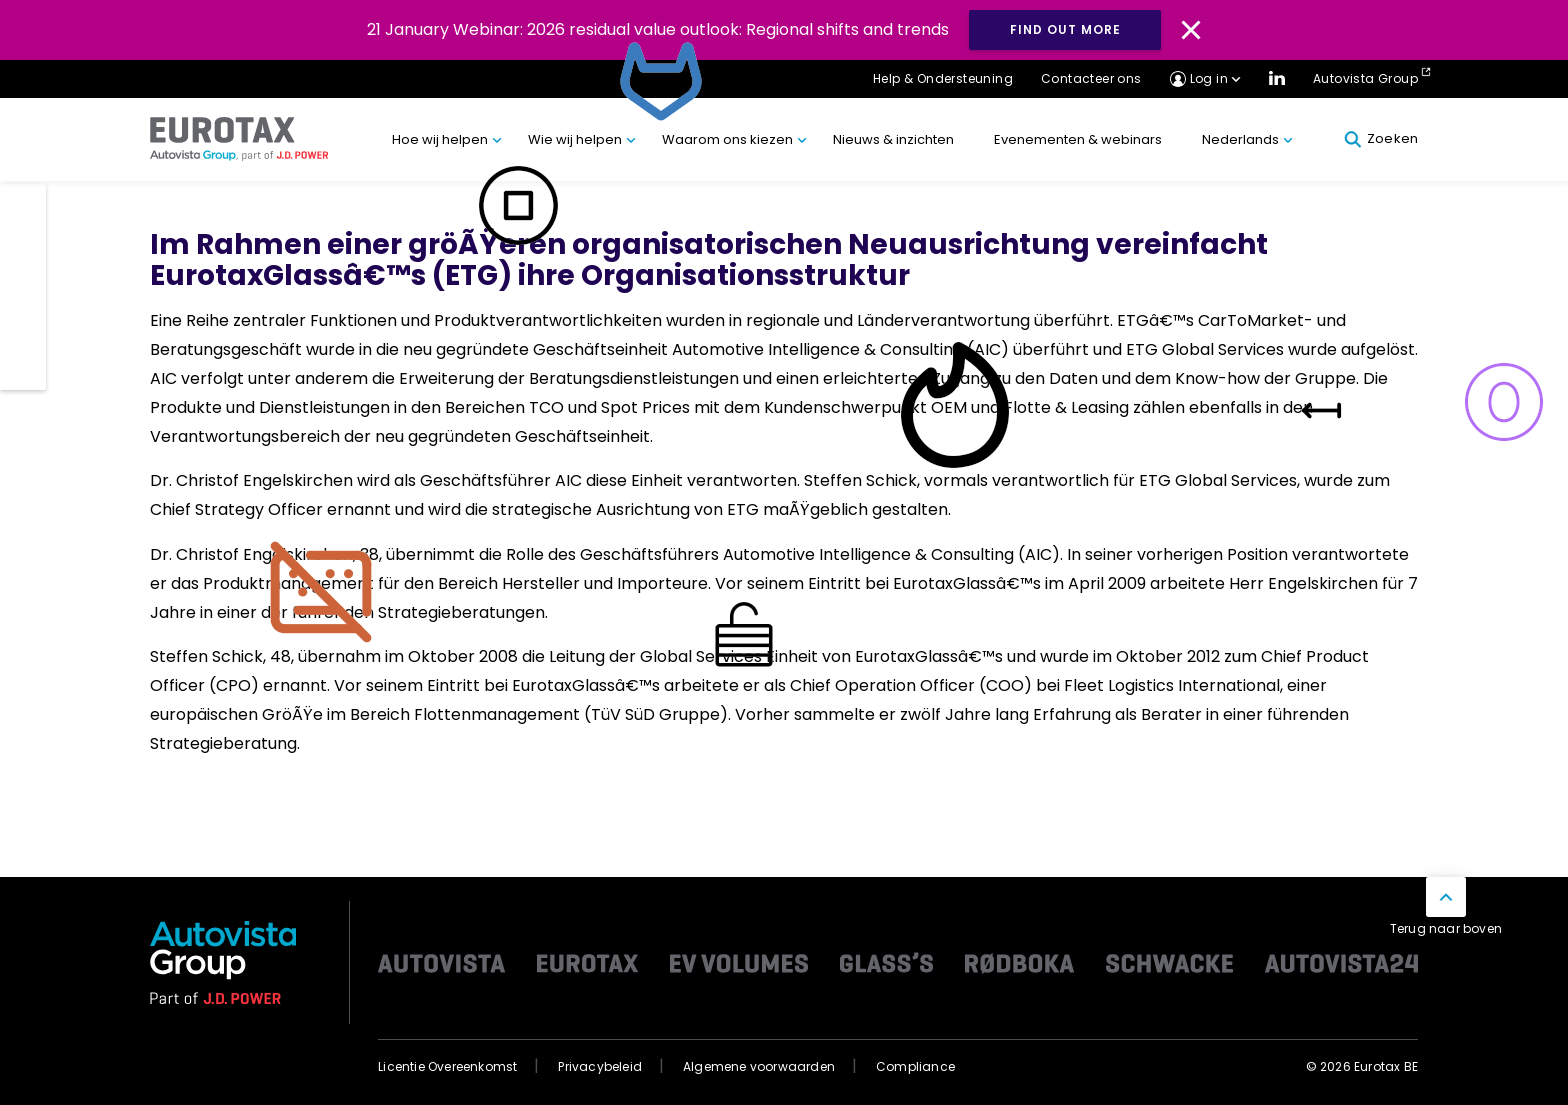 Image resolution: width=1568 pixels, height=1105 pixels. What do you see at coordinates (661, 80) in the screenshot?
I see `open gitlab repository` at bounding box center [661, 80].